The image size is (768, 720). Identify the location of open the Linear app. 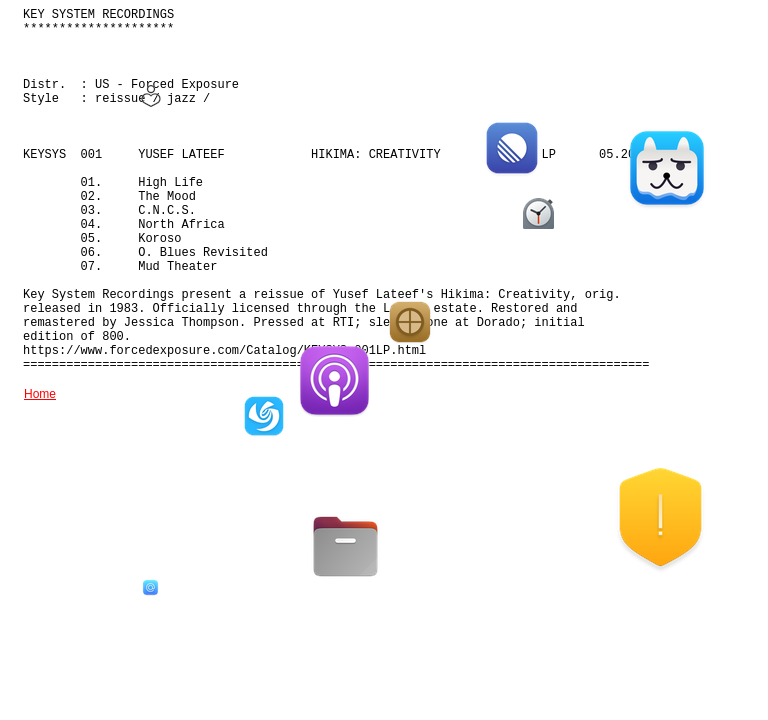
(512, 148).